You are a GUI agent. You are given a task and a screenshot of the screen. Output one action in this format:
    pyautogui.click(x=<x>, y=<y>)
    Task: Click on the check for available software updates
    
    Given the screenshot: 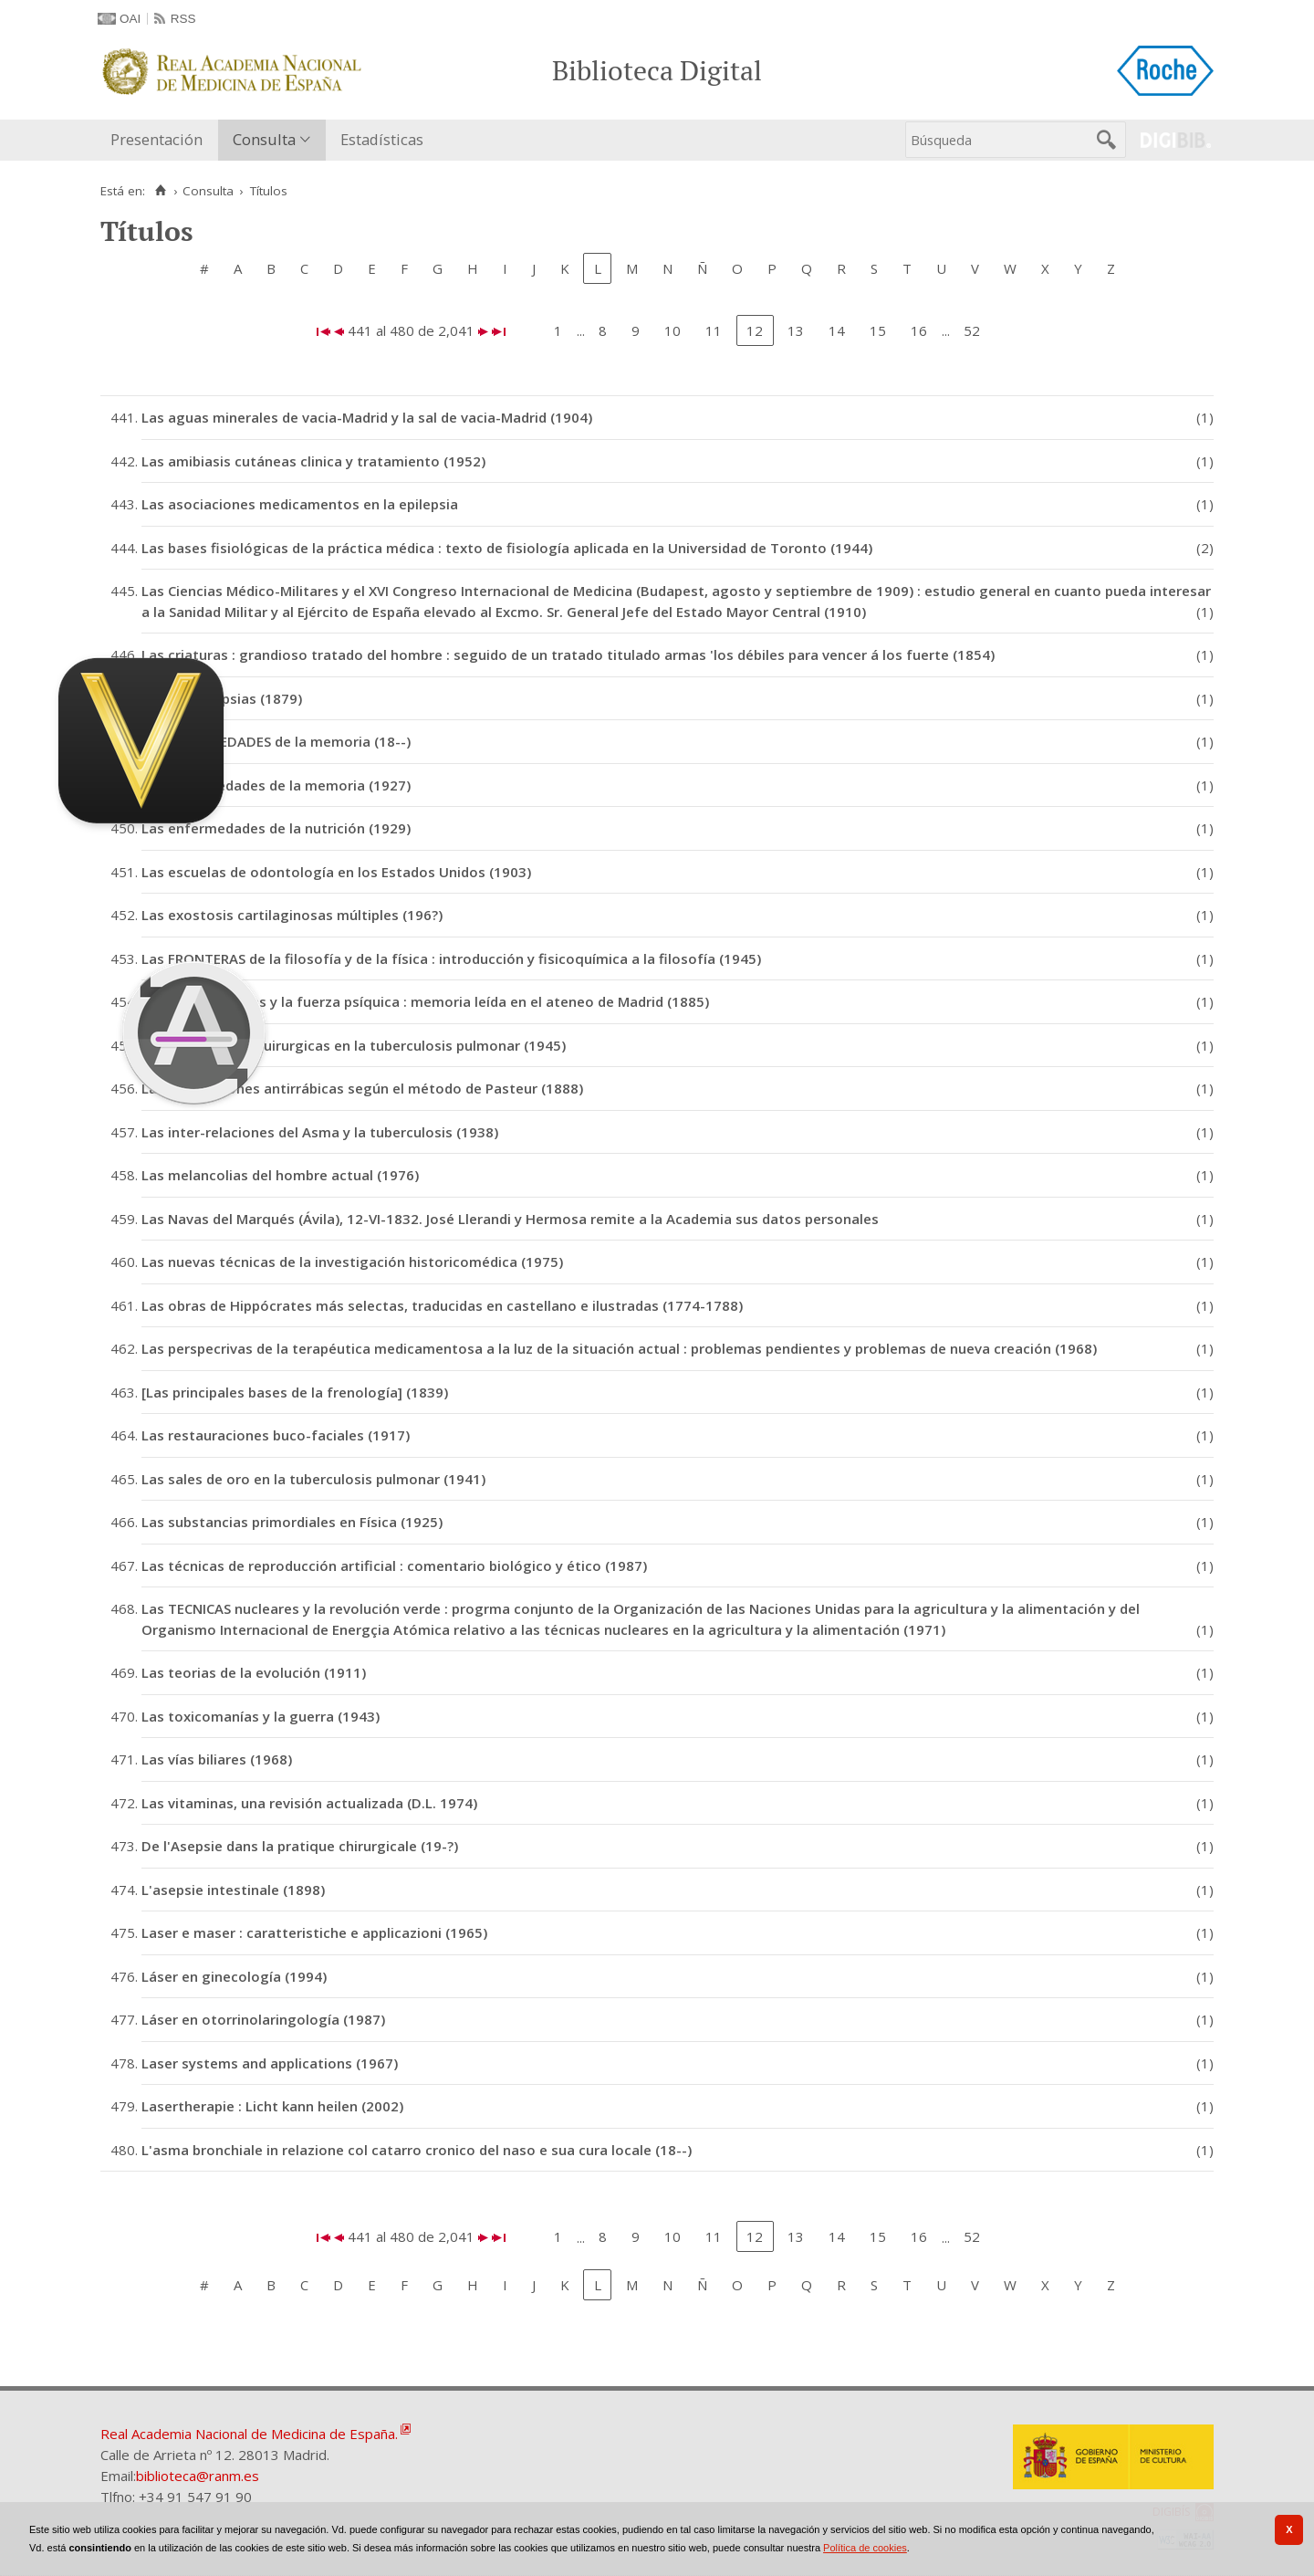 What is the action you would take?
    pyautogui.click(x=193, y=1032)
    